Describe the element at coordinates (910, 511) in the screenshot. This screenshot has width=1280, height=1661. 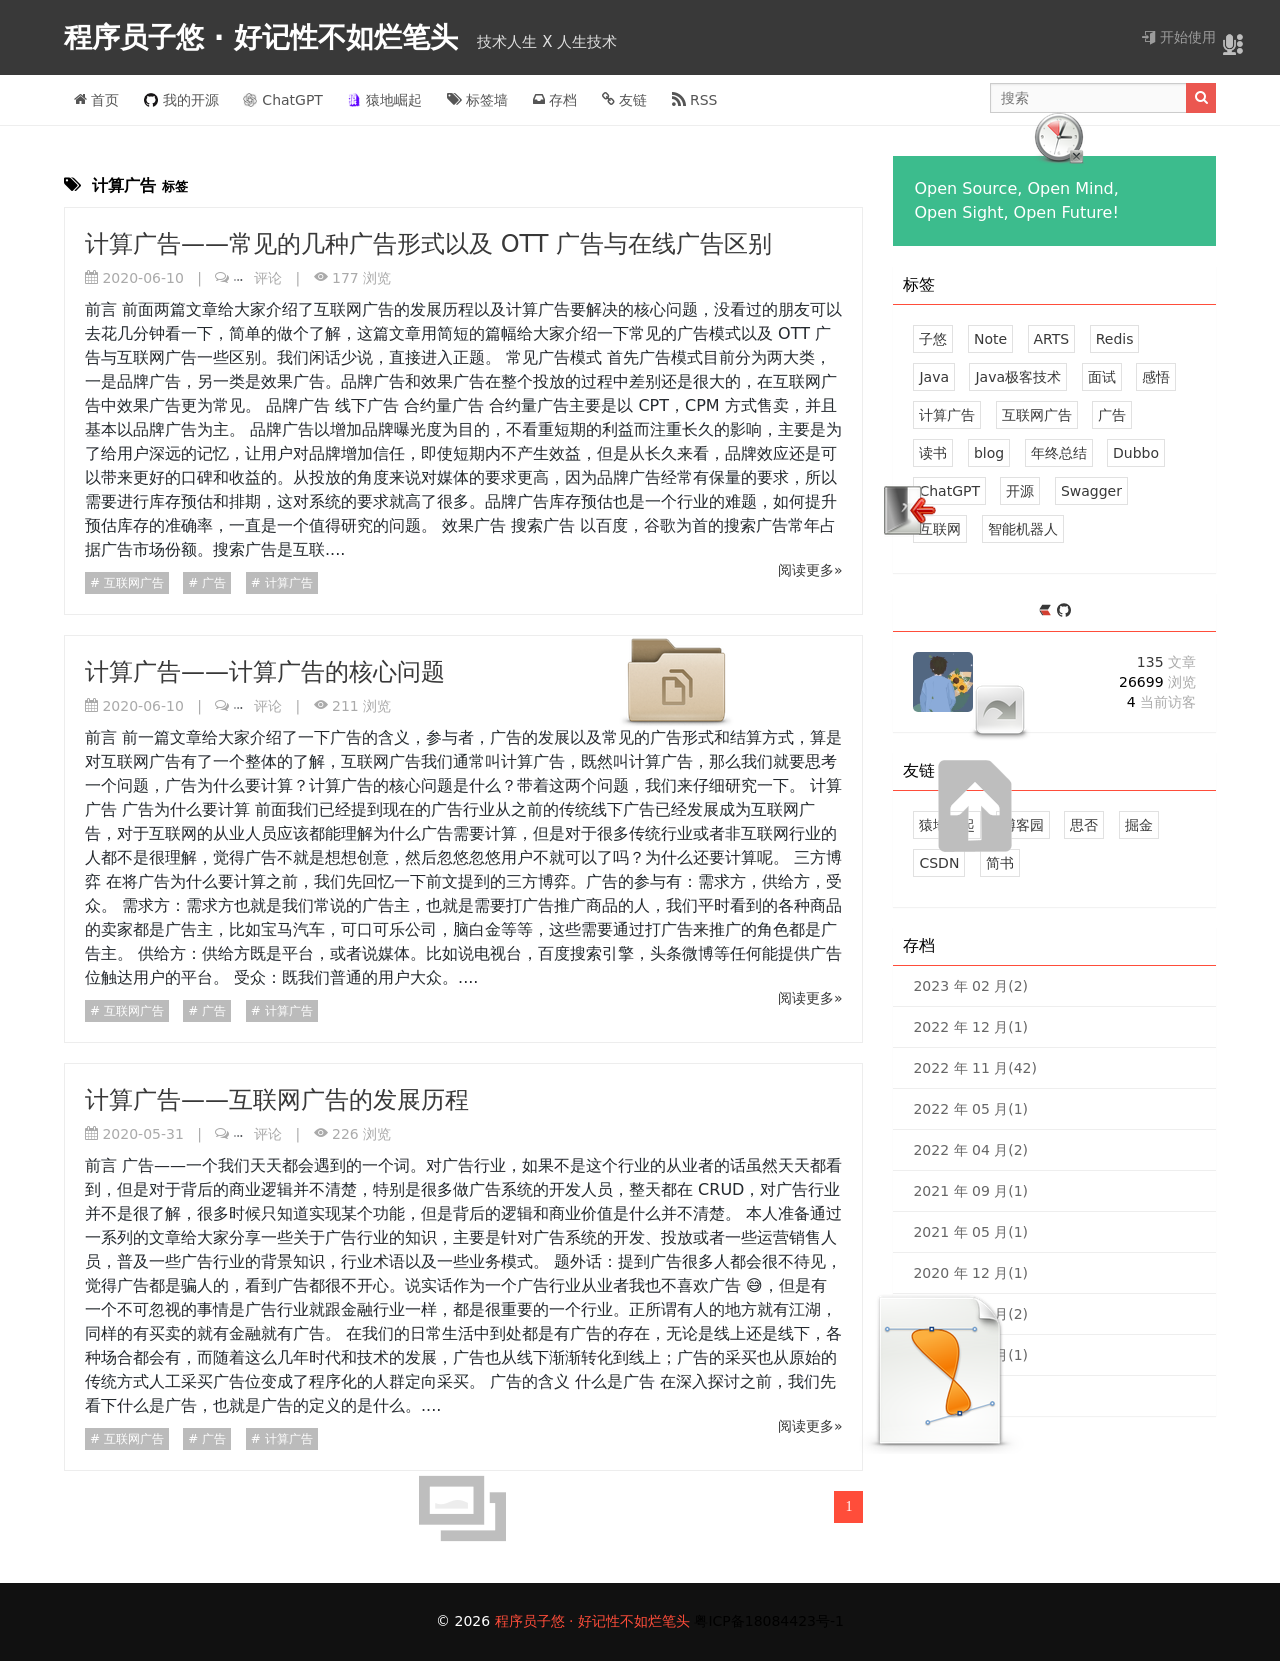
I see `exit or close the application` at that location.